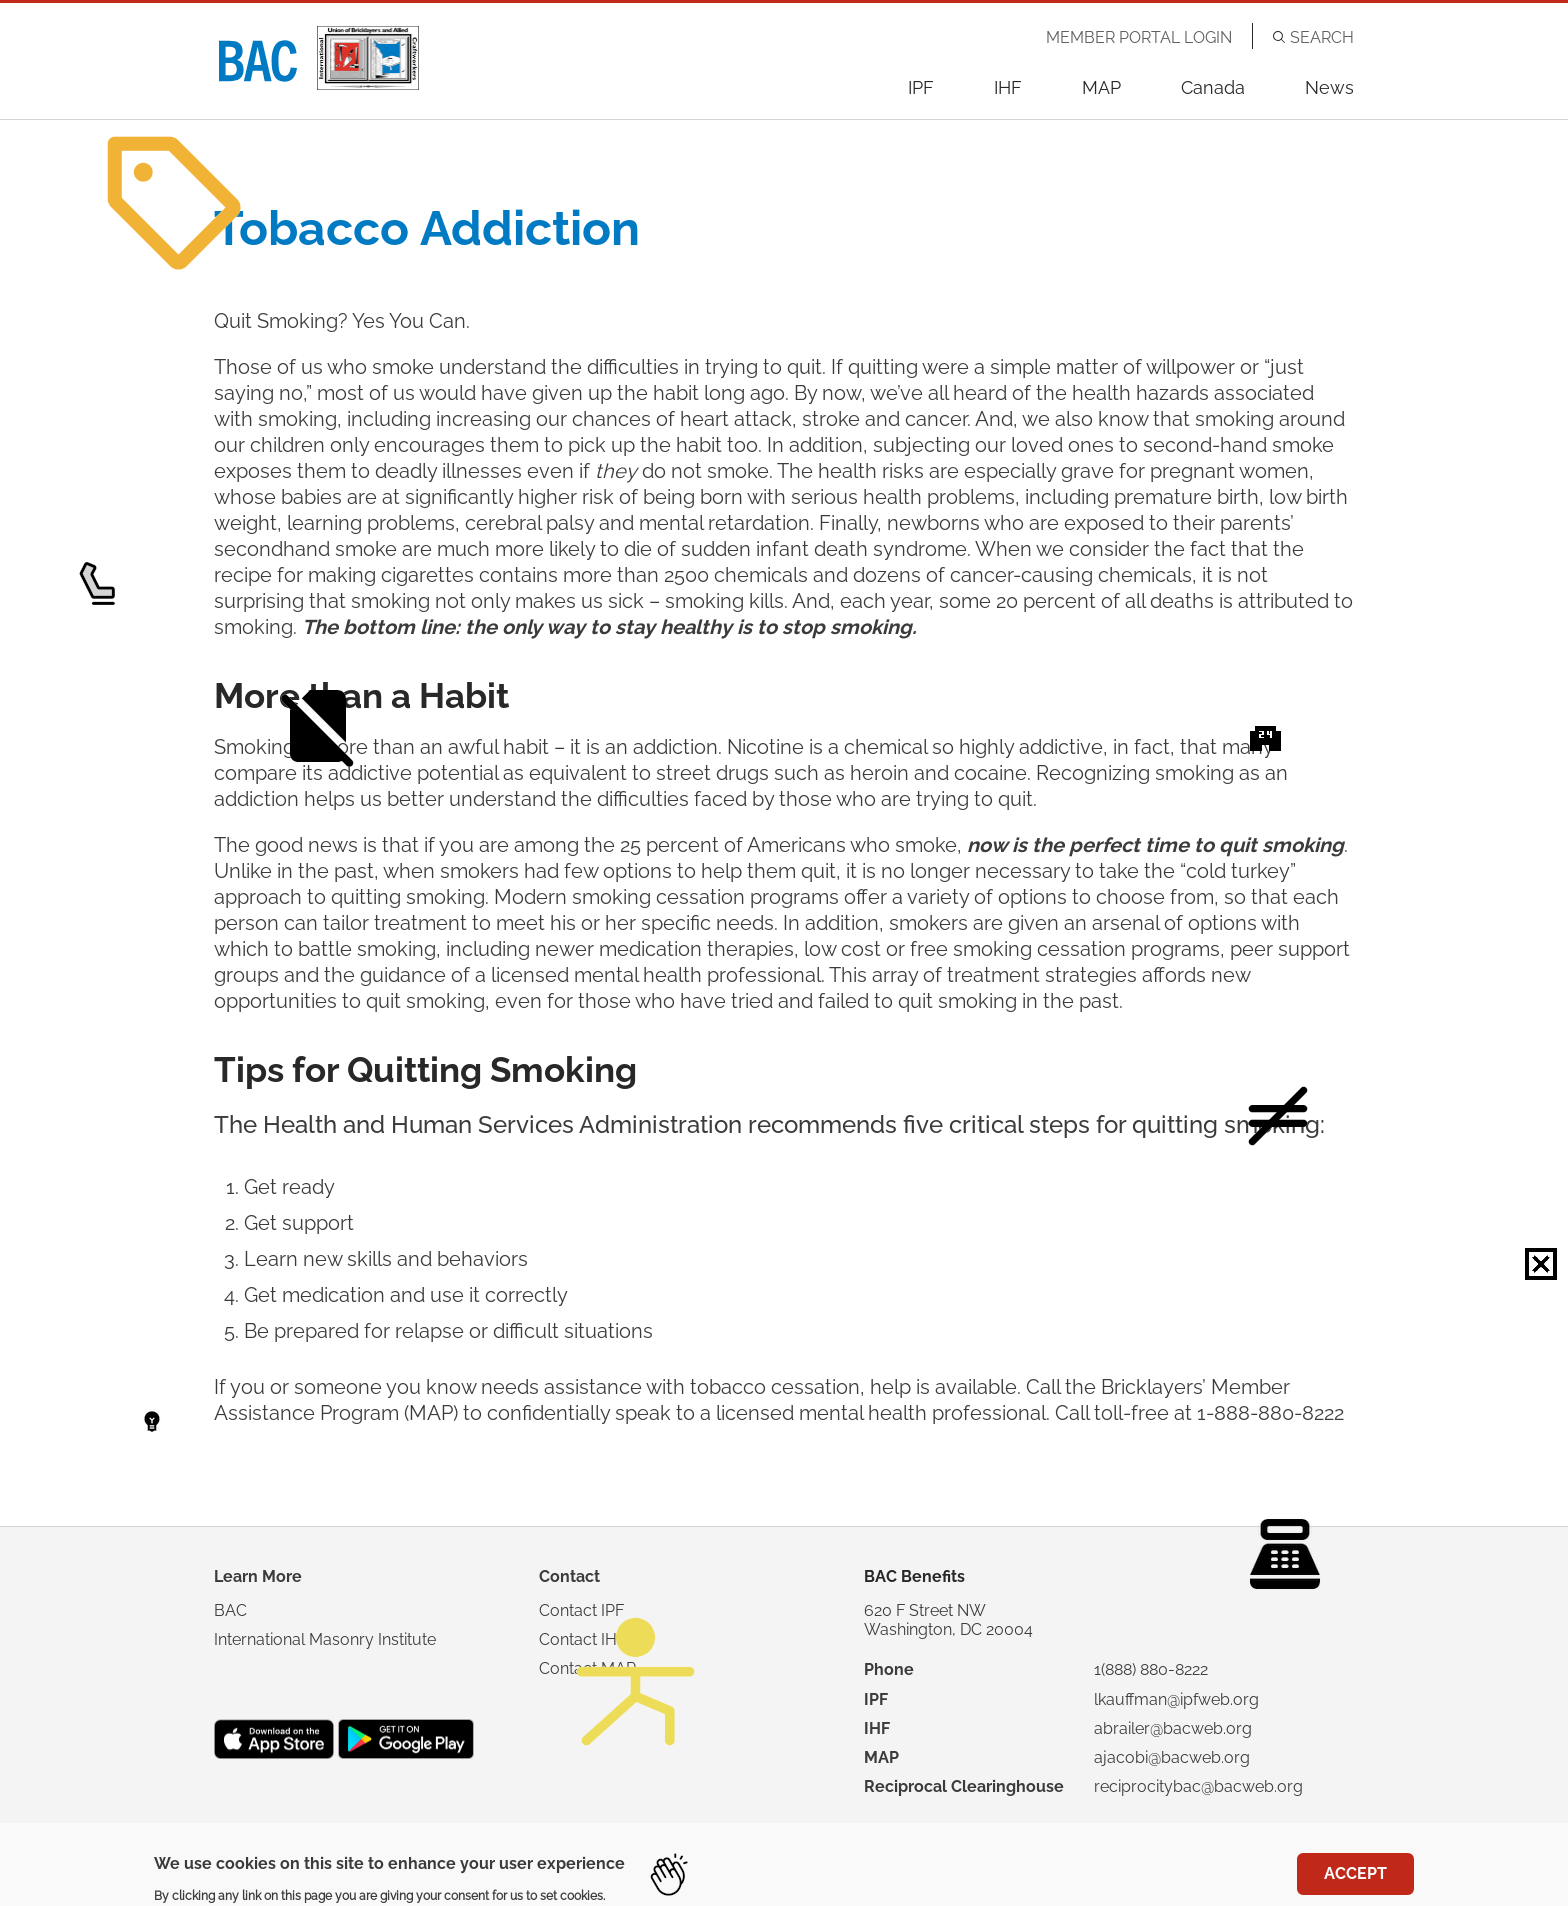  What do you see at coordinates (152, 1421) in the screenshot?
I see `access tips or ideas` at bounding box center [152, 1421].